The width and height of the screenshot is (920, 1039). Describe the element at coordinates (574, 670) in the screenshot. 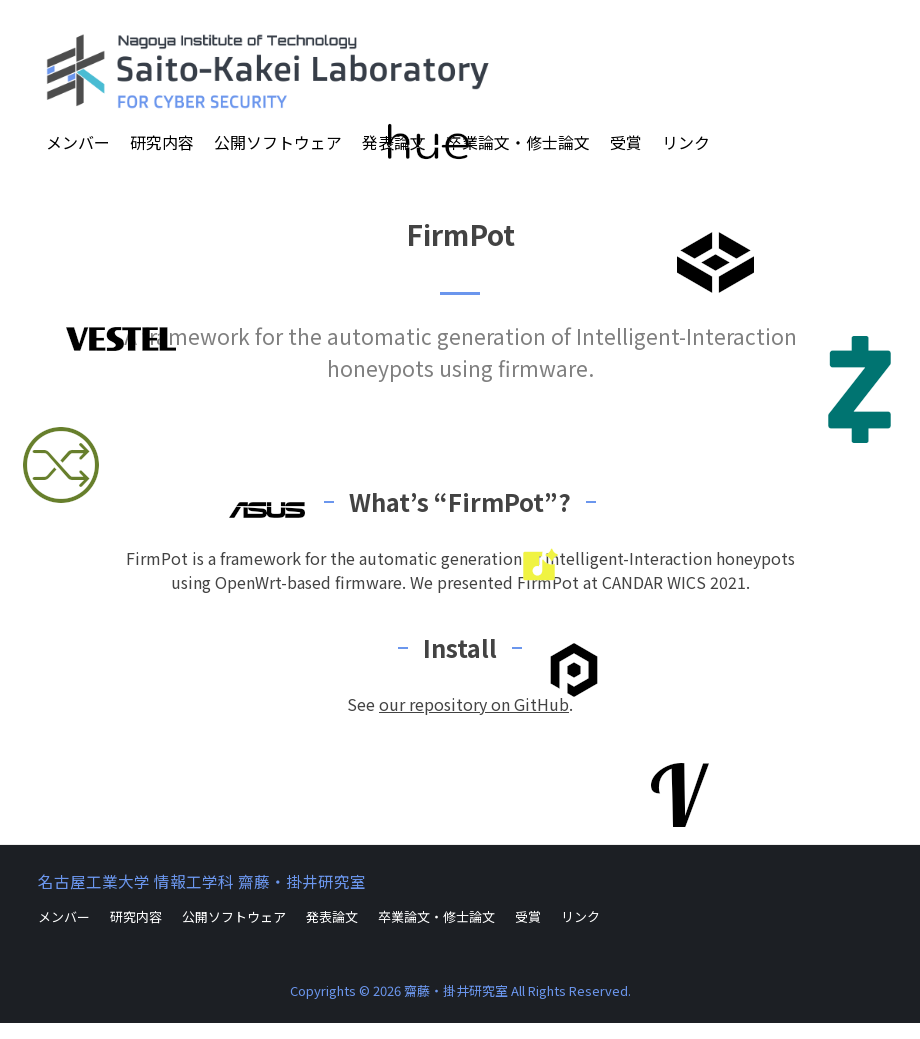

I see `visit the PyUp security service website` at that location.